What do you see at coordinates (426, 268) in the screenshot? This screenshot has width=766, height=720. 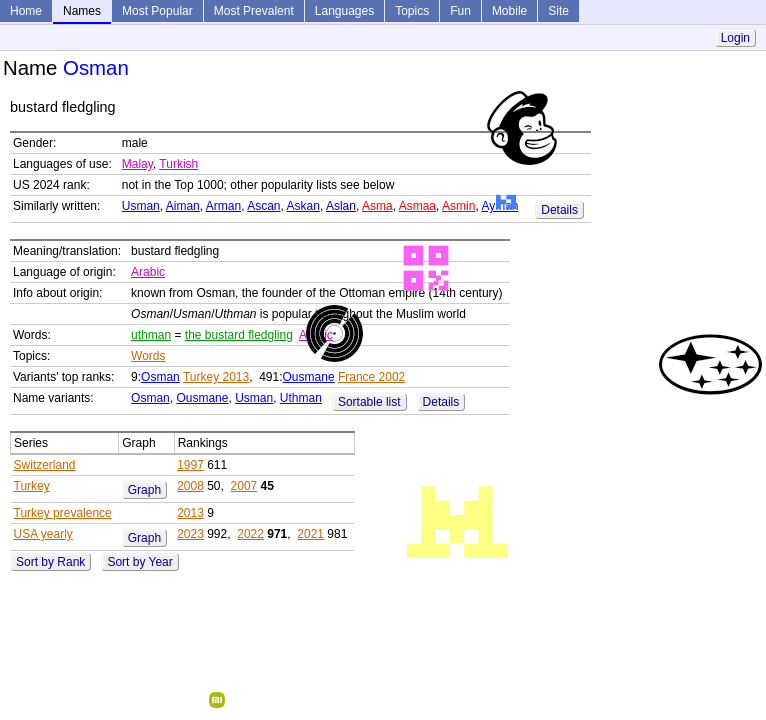 I see `scan or generate a QR code` at bounding box center [426, 268].